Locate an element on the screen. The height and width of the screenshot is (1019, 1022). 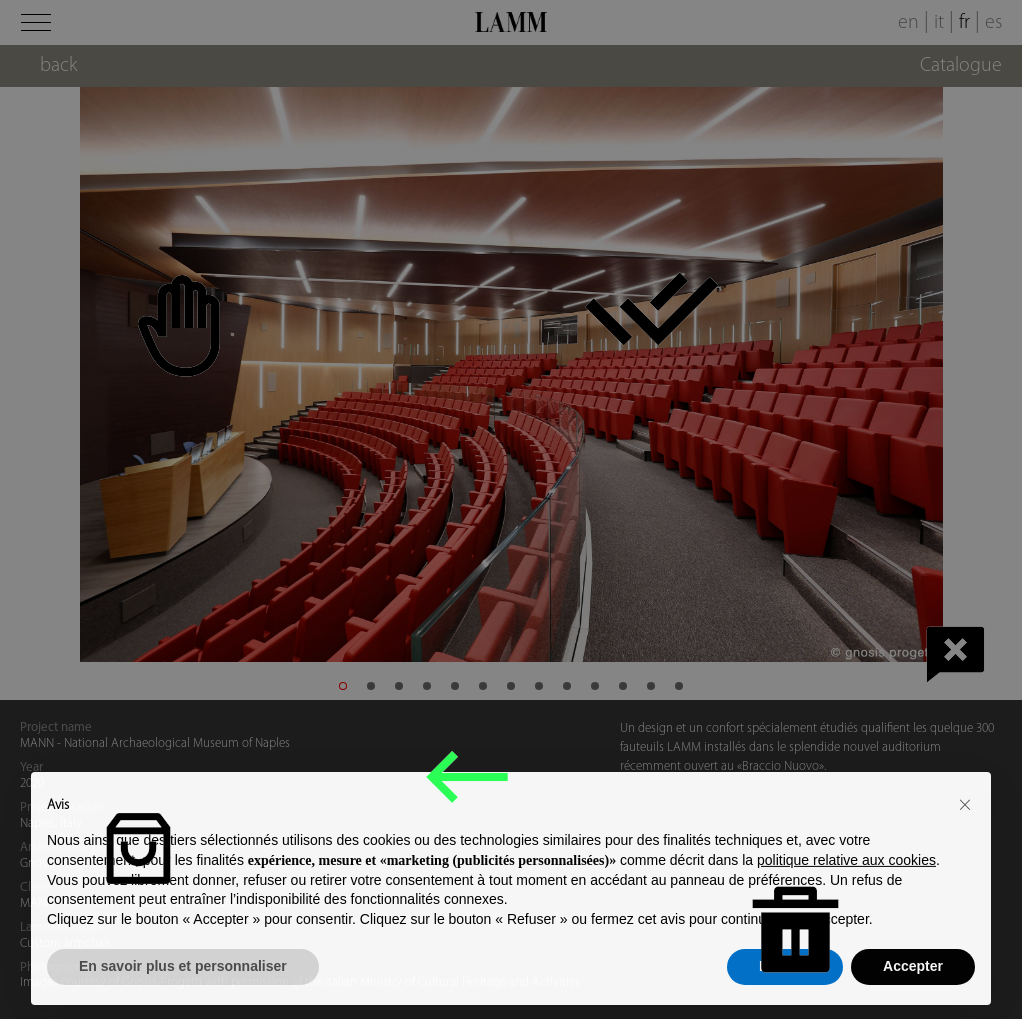
go back to the previous page is located at coordinates (467, 777).